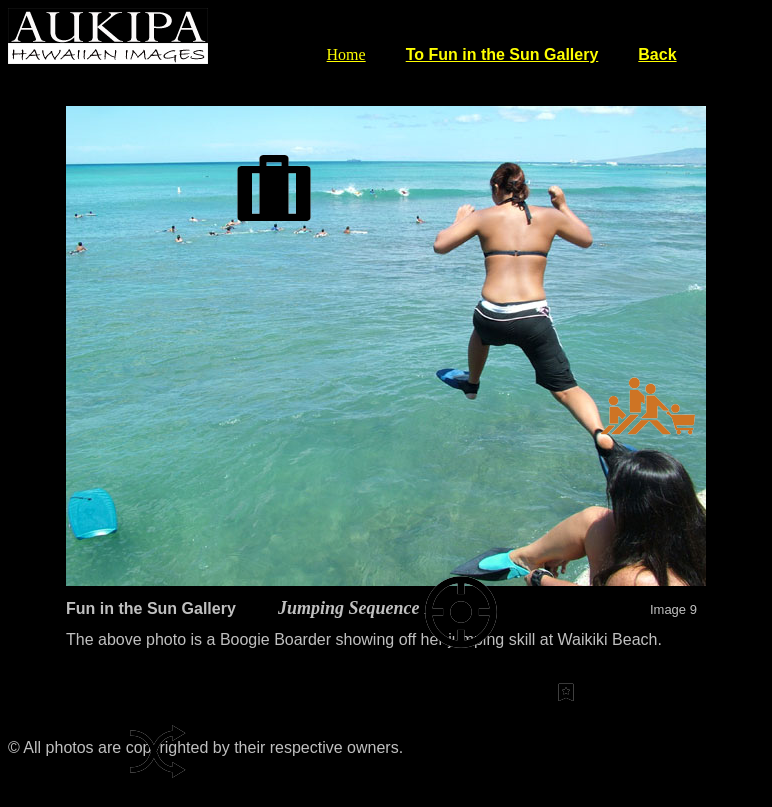 The height and width of the screenshot is (807, 772). I want to click on save item to favorites, so click(566, 692).